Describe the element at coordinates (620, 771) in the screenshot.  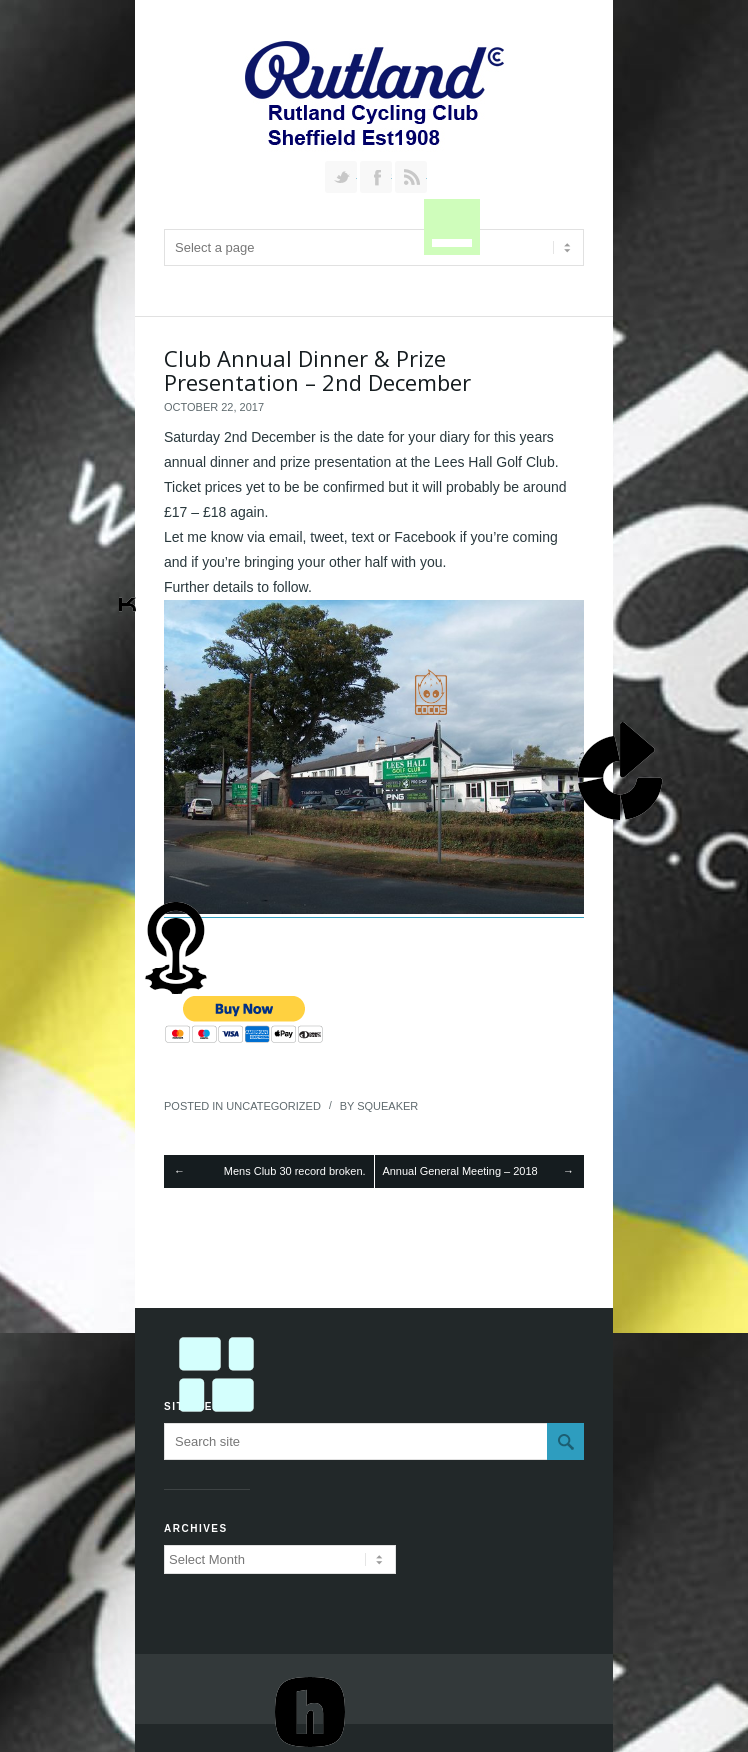
I see `Atlassian Bamboo continuous integration service` at that location.